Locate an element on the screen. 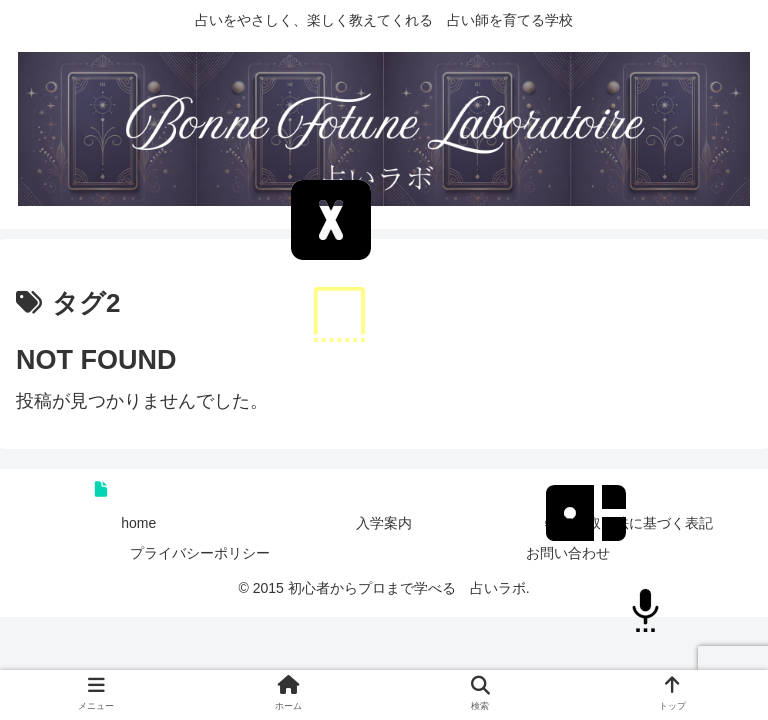  access voice input settings is located at coordinates (645, 609).